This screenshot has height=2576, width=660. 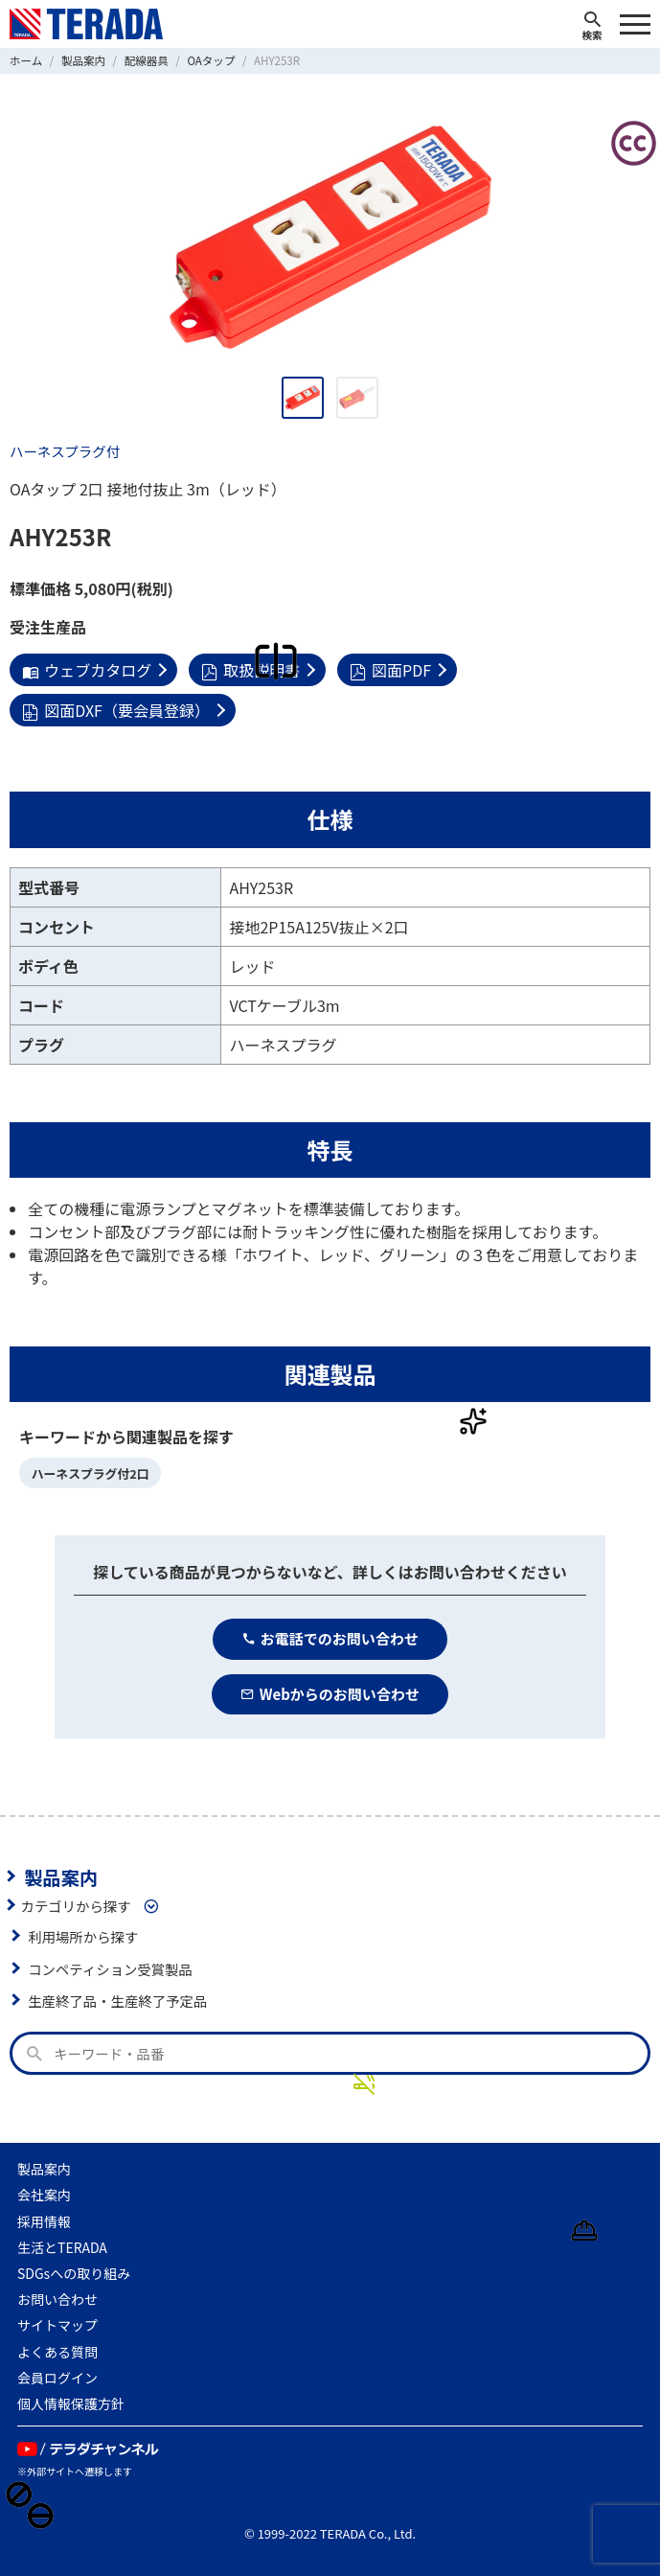 I want to click on view medication or prescription information, so click(x=30, y=2505).